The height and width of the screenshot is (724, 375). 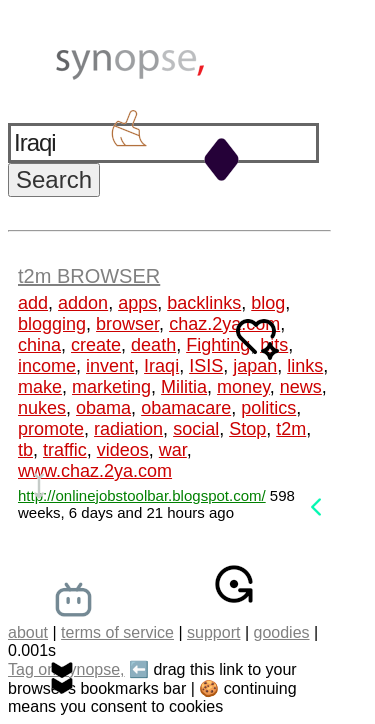 I want to click on clear or clean up data, so click(x=128, y=129).